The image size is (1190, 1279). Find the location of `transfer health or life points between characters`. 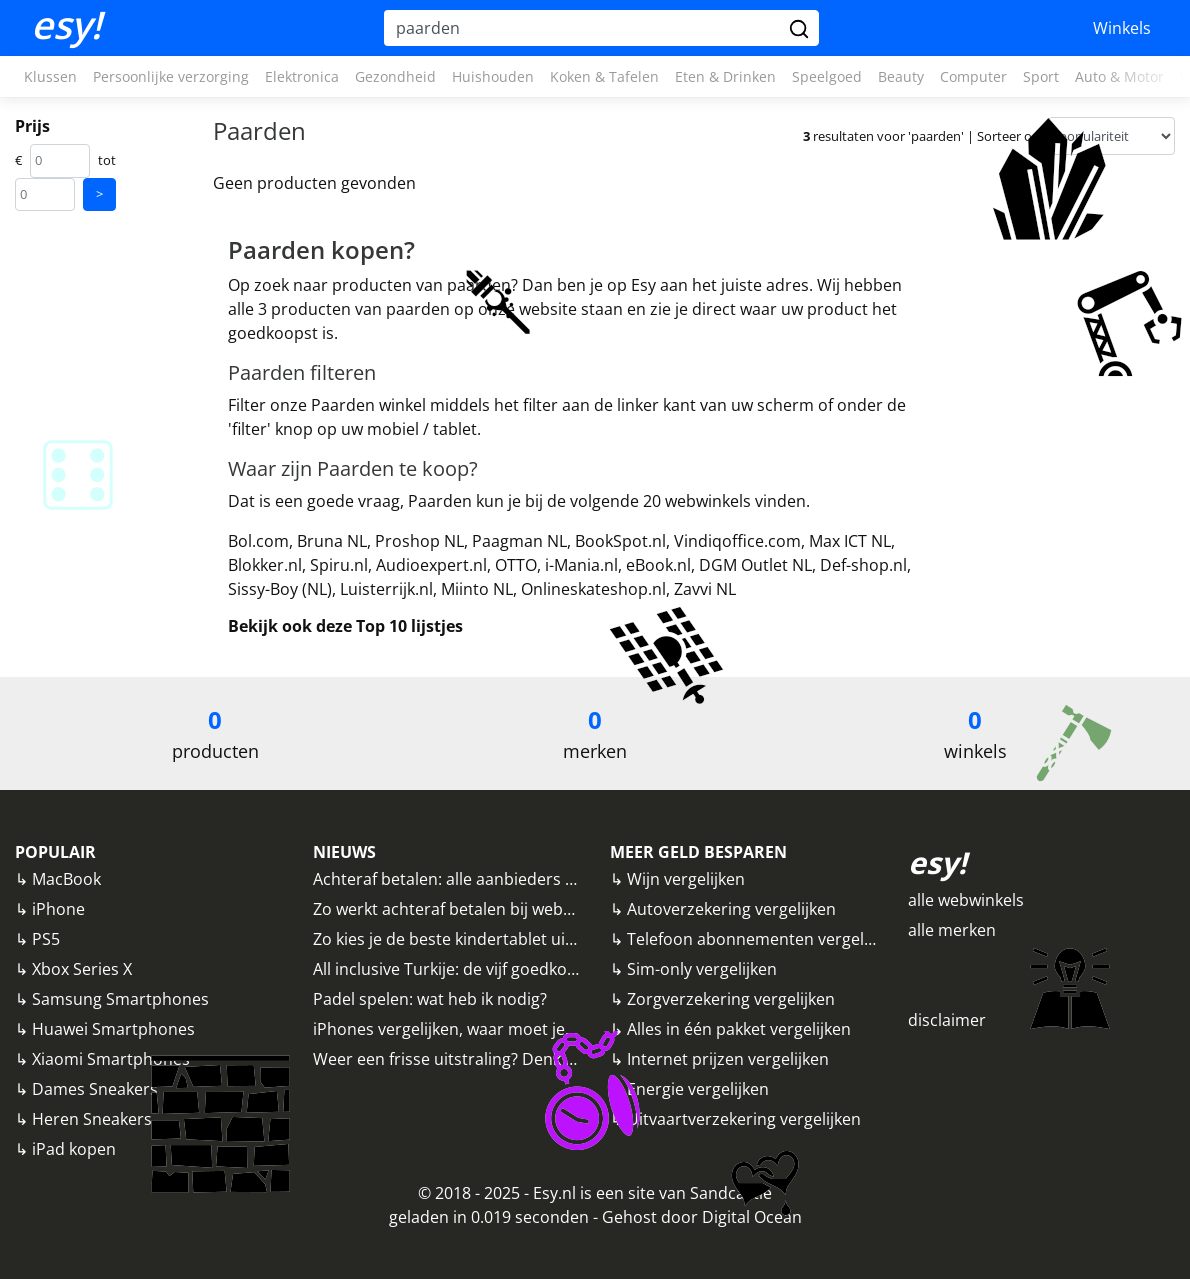

transfer health or life points between characters is located at coordinates (765, 1181).